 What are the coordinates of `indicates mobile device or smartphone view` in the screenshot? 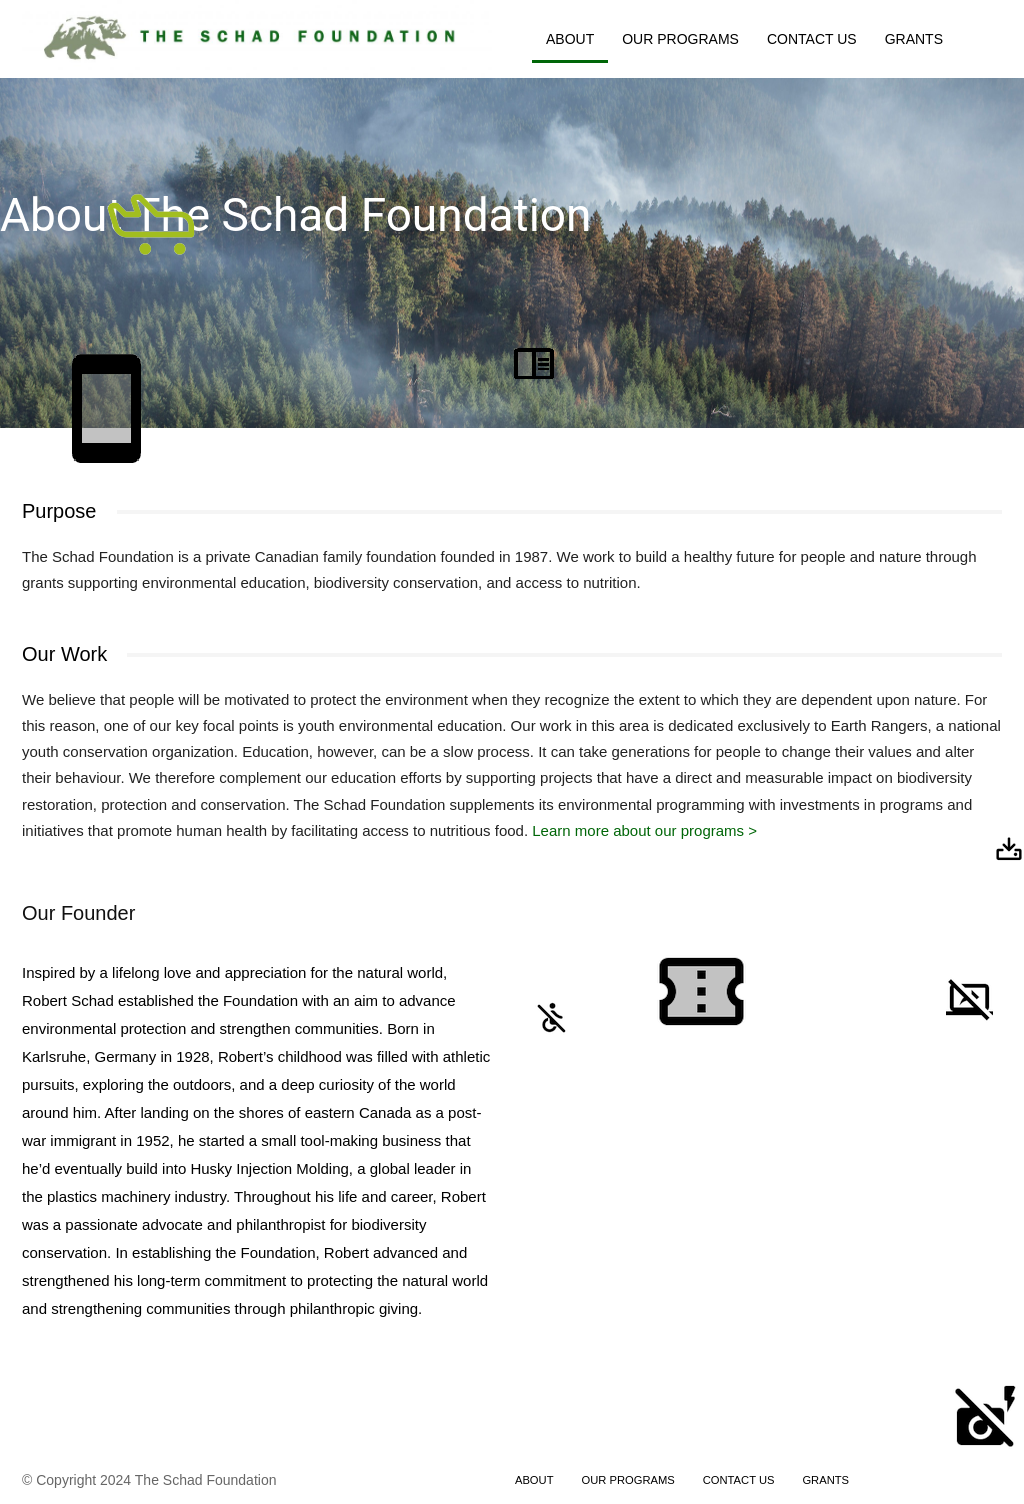 It's located at (106, 408).